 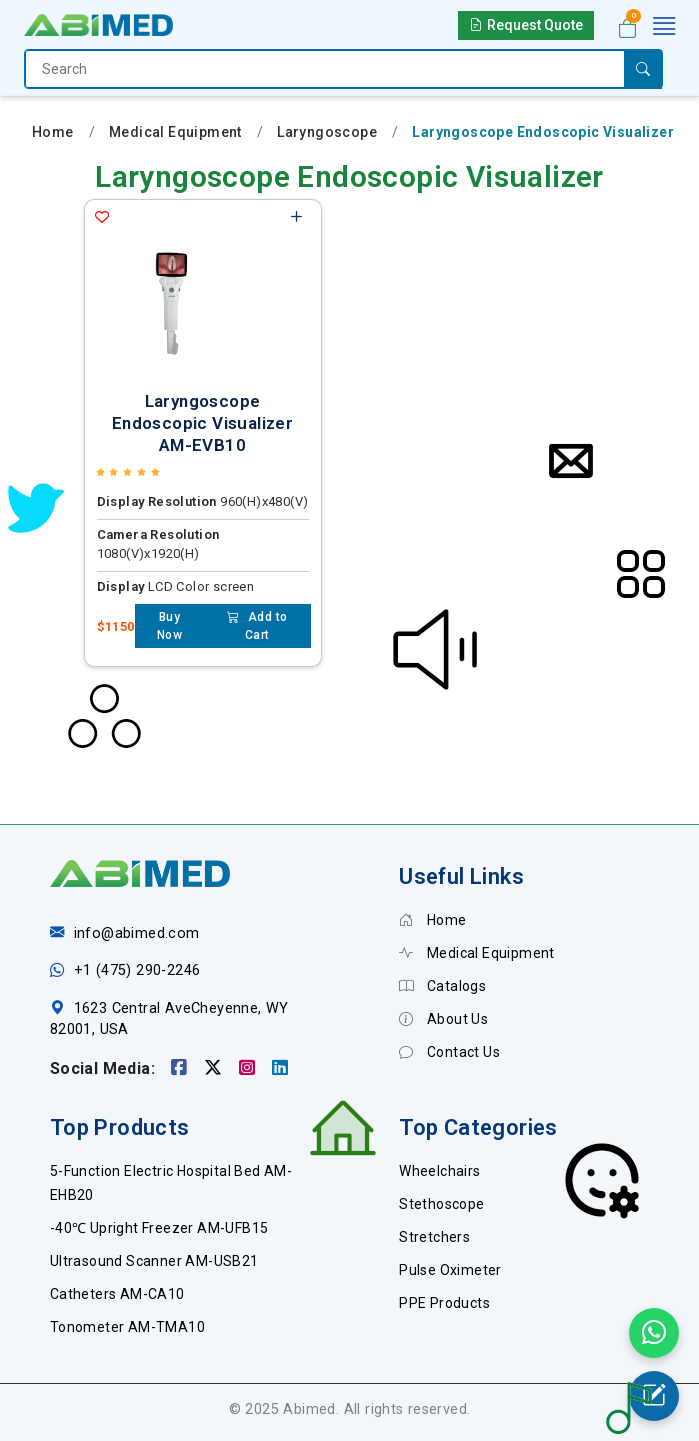 I want to click on navigate to home screen, so click(x=343, y=1129).